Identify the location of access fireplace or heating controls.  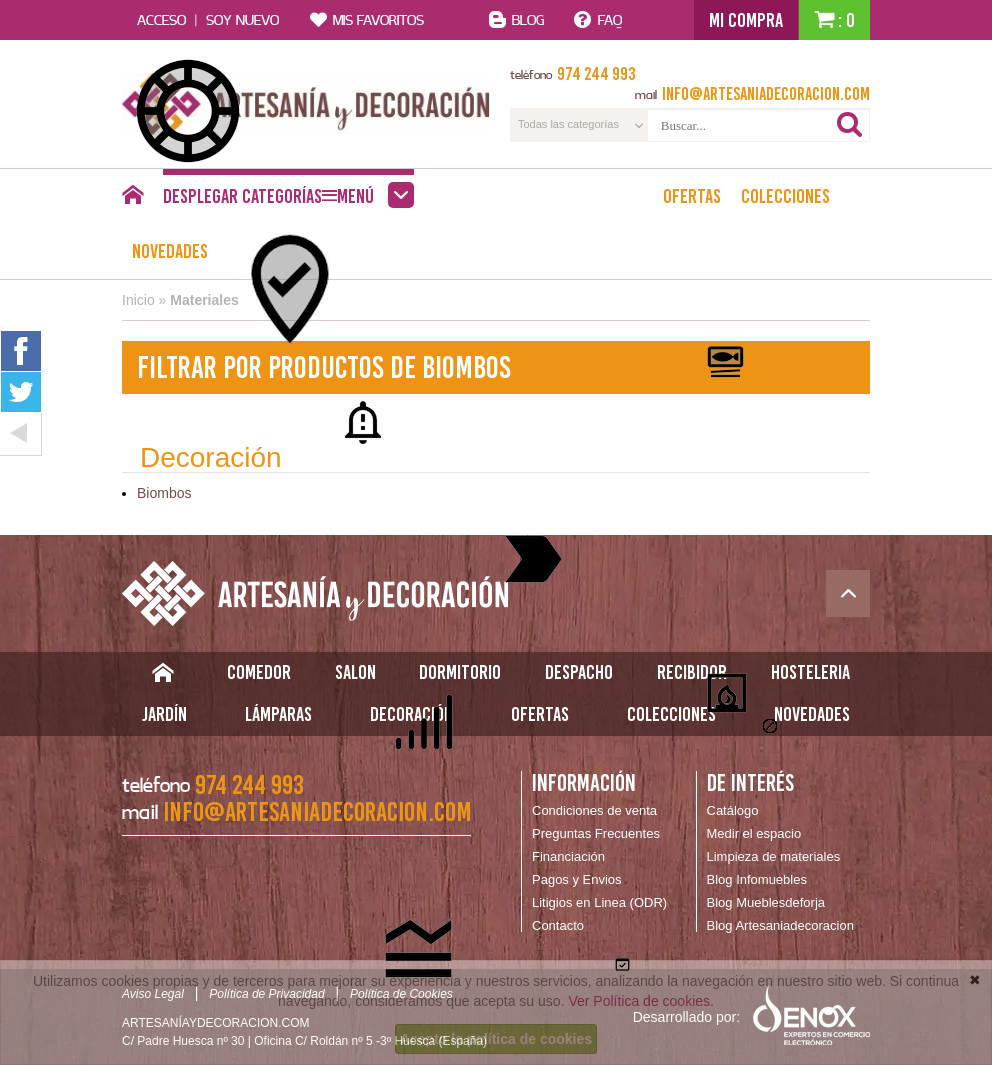
(727, 693).